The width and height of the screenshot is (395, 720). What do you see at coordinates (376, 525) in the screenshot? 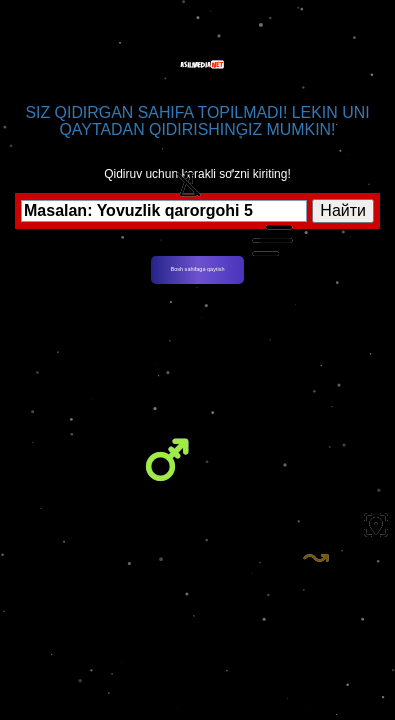
I see `activate live view mode for real-time location tracking` at bounding box center [376, 525].